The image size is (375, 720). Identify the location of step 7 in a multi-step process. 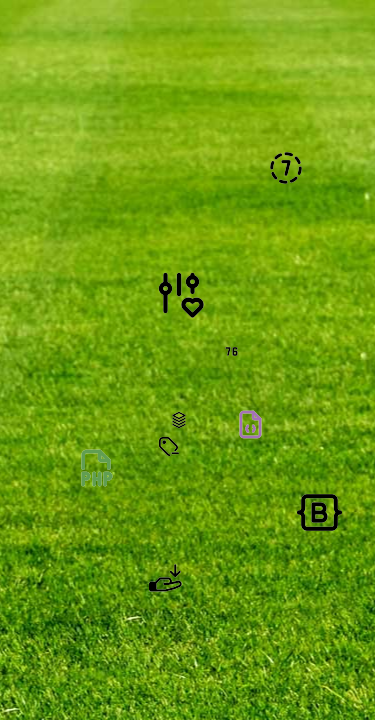
(286, 168).